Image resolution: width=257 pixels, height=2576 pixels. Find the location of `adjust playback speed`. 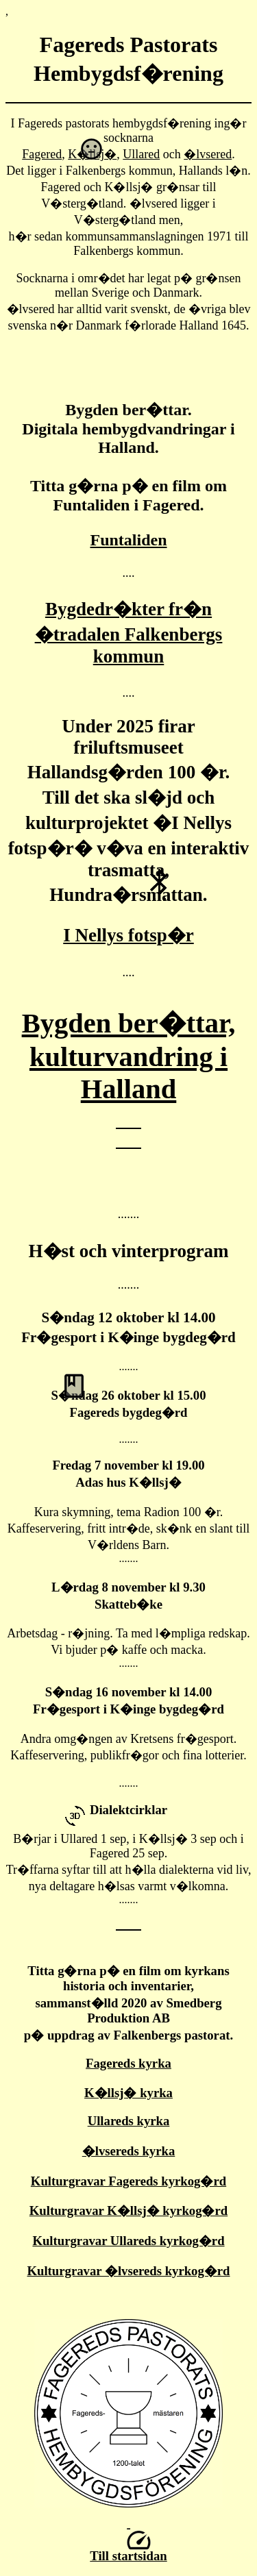

adjust playback speed is located at coordinates (138, 2540).